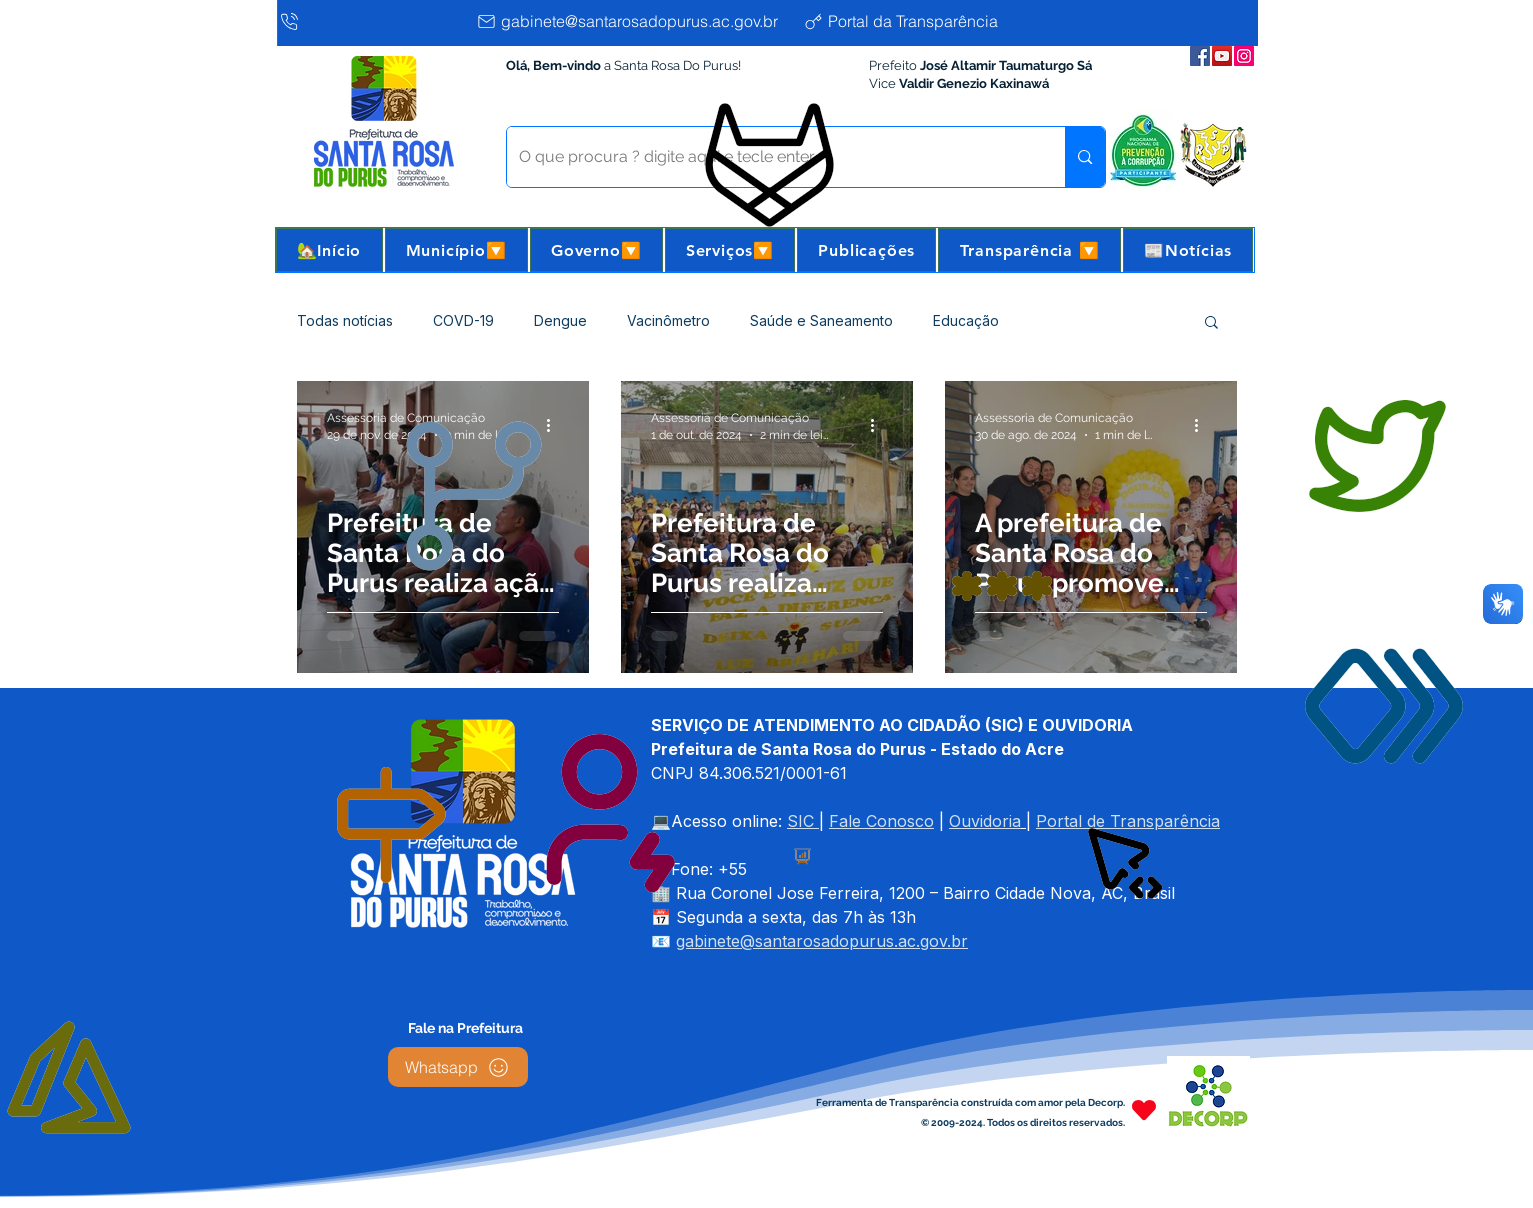 The image size is (1533, 1208). Describe the element at coordinates (1121, 861) in the screenshot. I see `access developer cursor or pointer settings` at that location.